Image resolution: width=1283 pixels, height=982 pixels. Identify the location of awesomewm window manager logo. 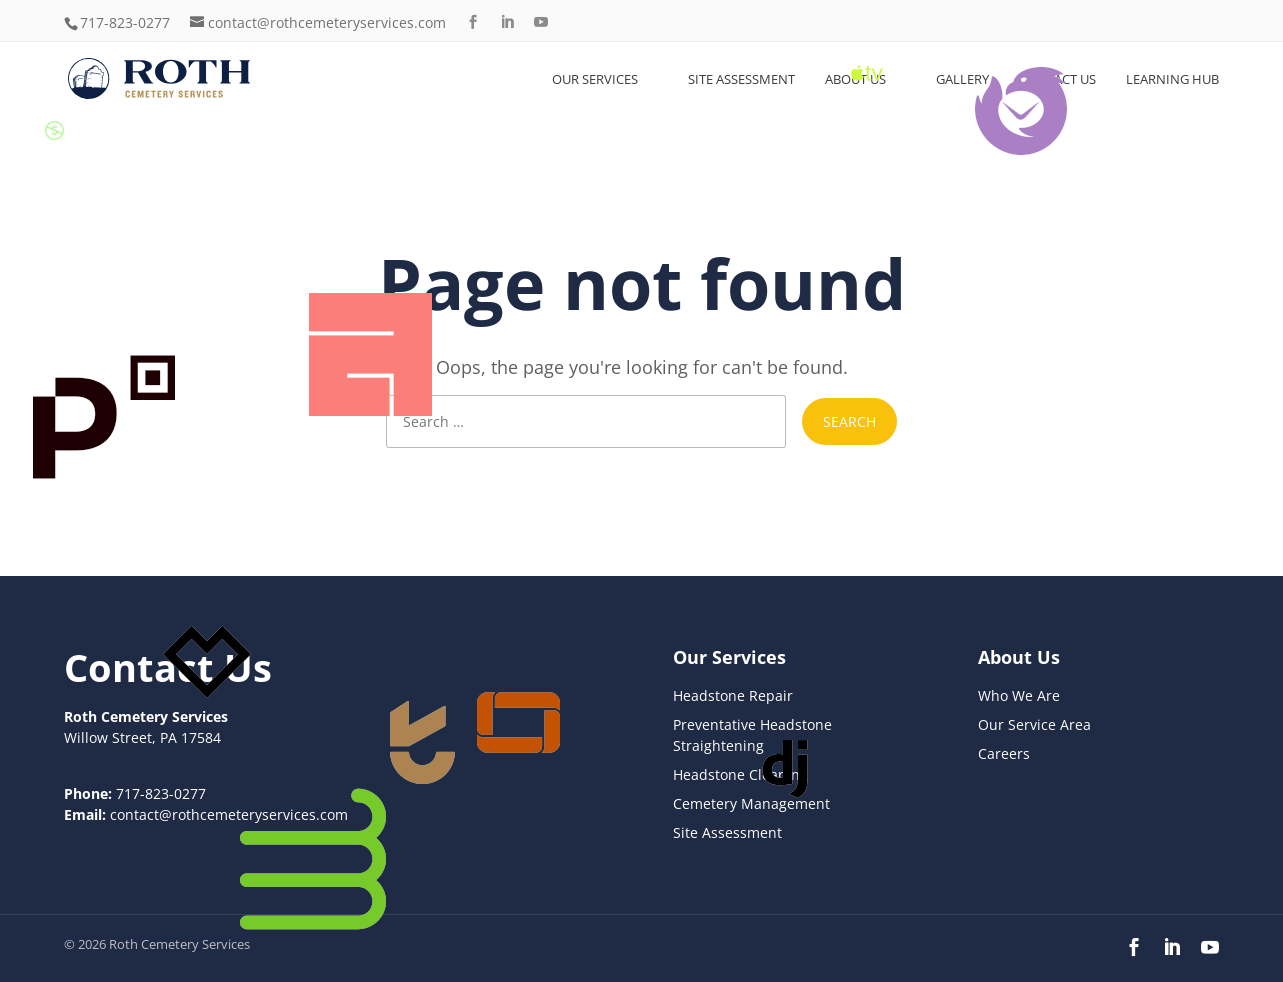
(370, 354).